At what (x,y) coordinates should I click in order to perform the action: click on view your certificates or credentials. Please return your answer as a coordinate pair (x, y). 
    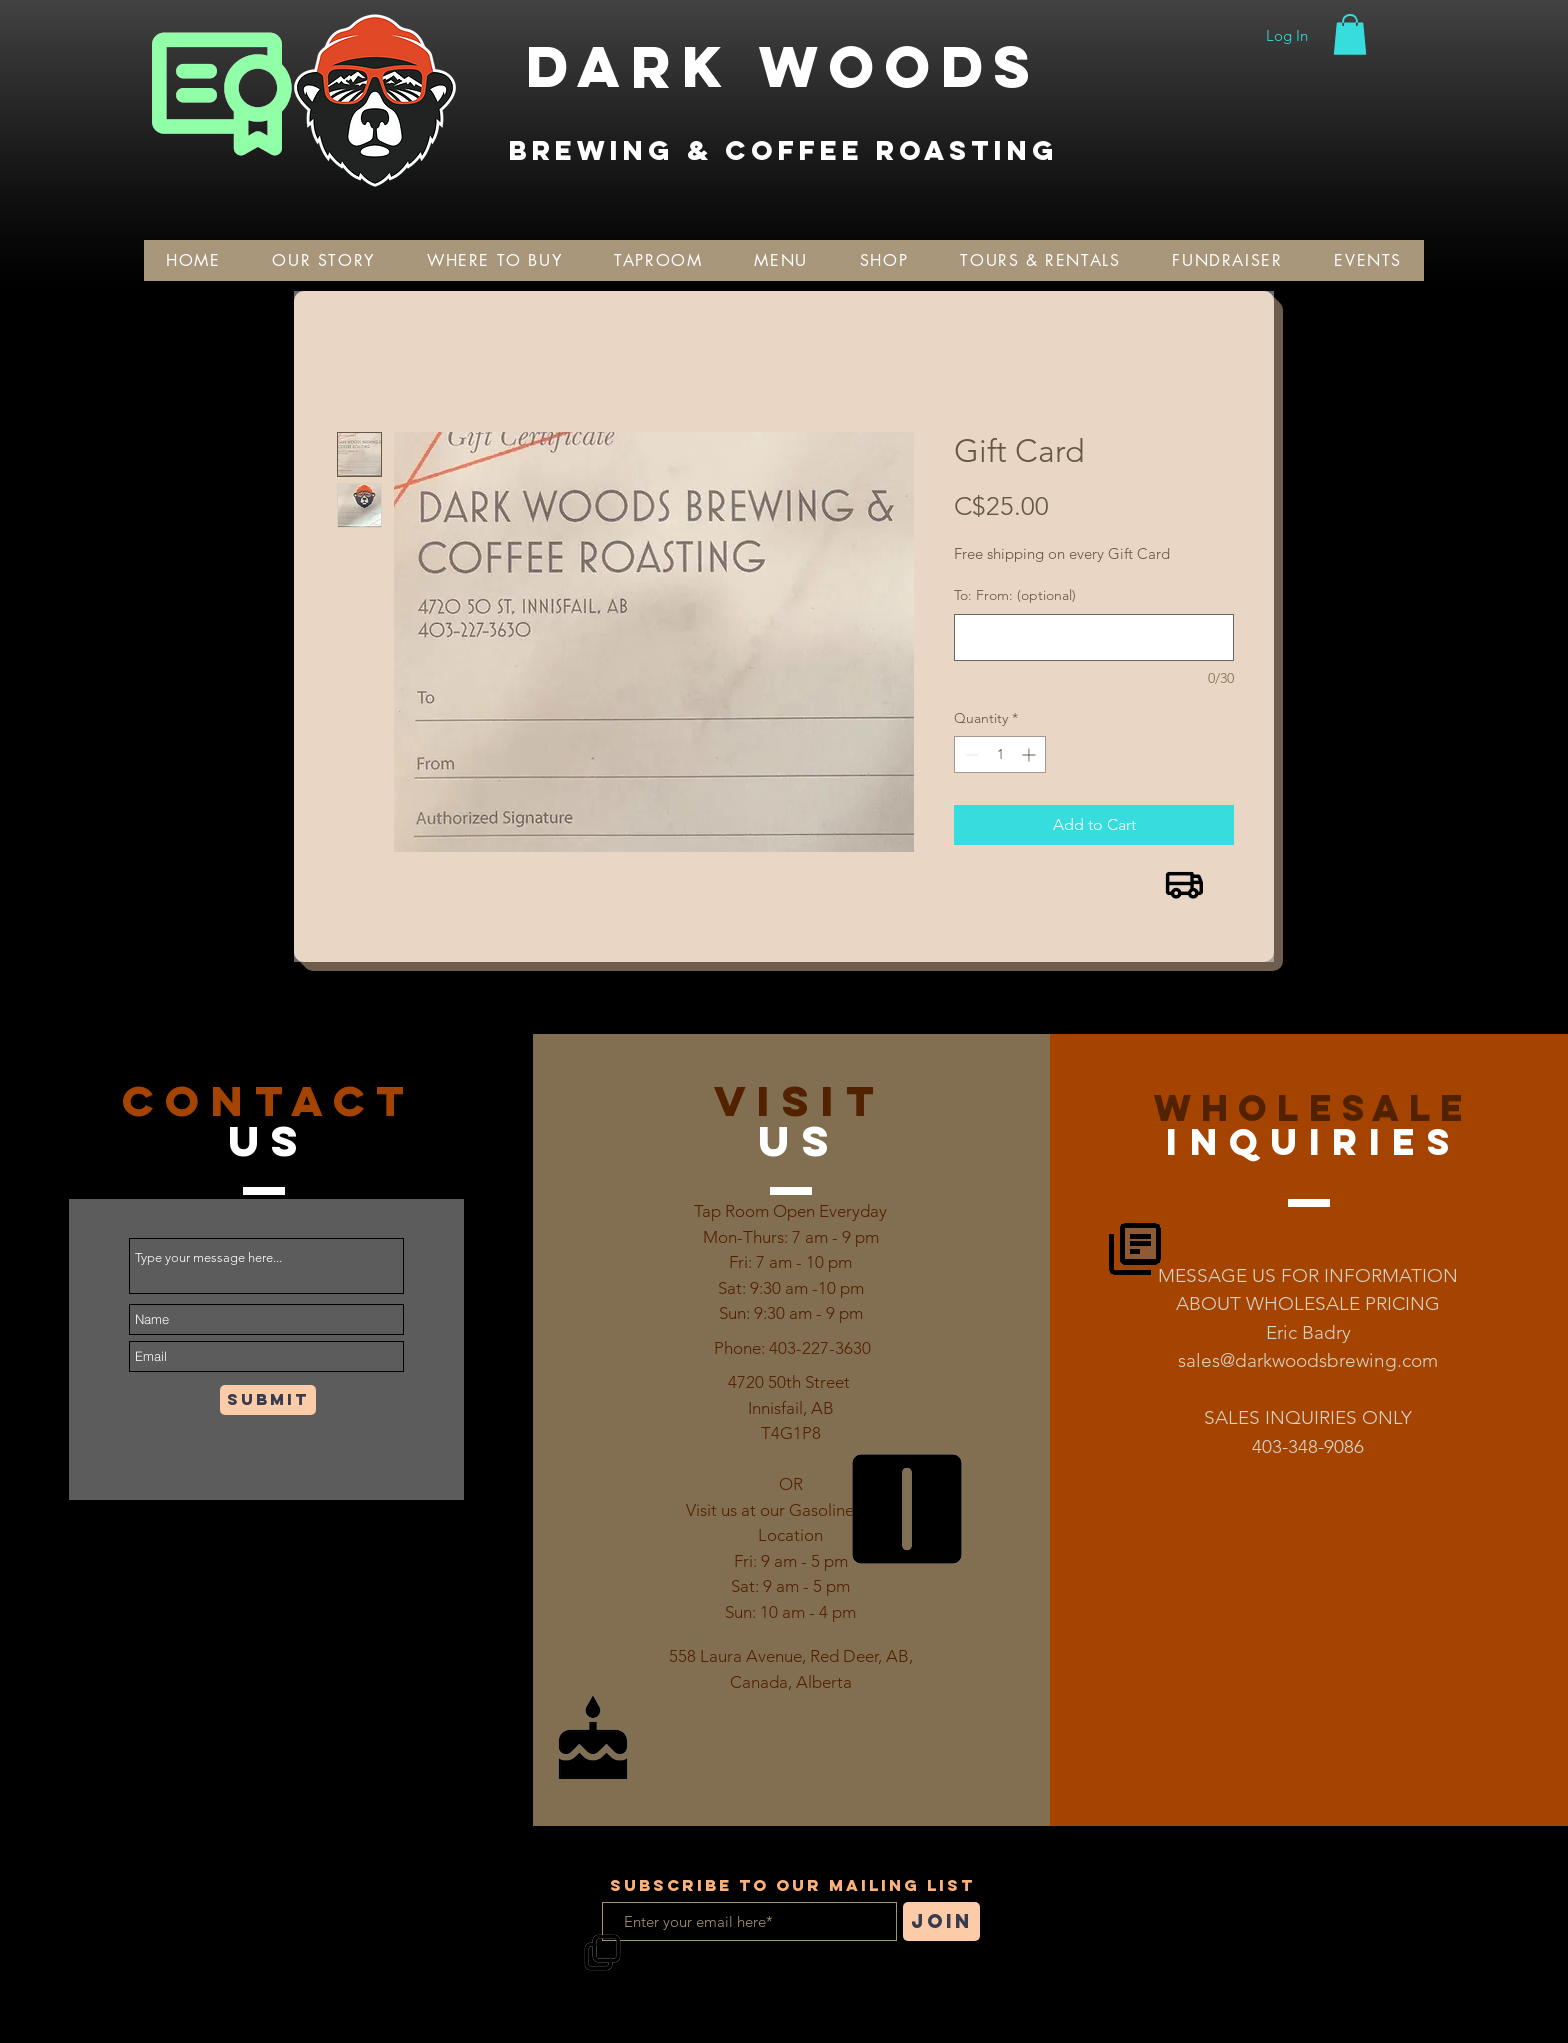
    Looking at the image, I should click on (217, 88).